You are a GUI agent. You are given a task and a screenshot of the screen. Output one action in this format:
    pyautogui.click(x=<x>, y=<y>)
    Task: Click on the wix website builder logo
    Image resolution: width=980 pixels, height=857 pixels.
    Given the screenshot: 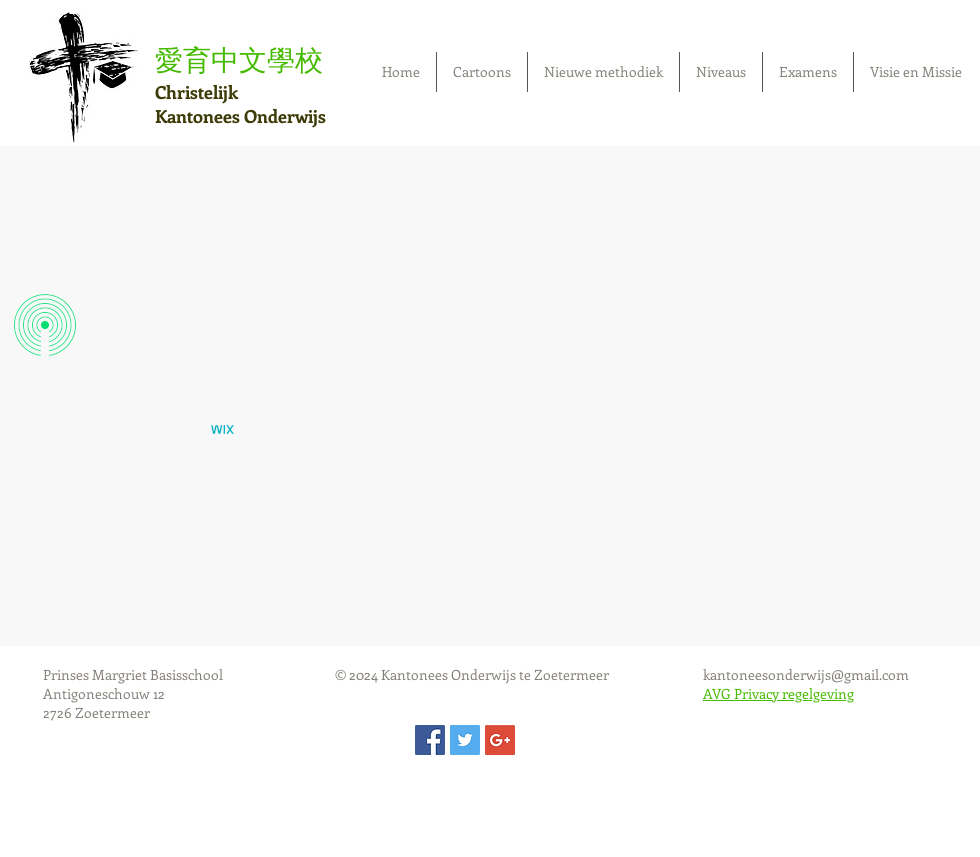 What is the action you would take?
    pyautogui.click(x=222, y=429)
    